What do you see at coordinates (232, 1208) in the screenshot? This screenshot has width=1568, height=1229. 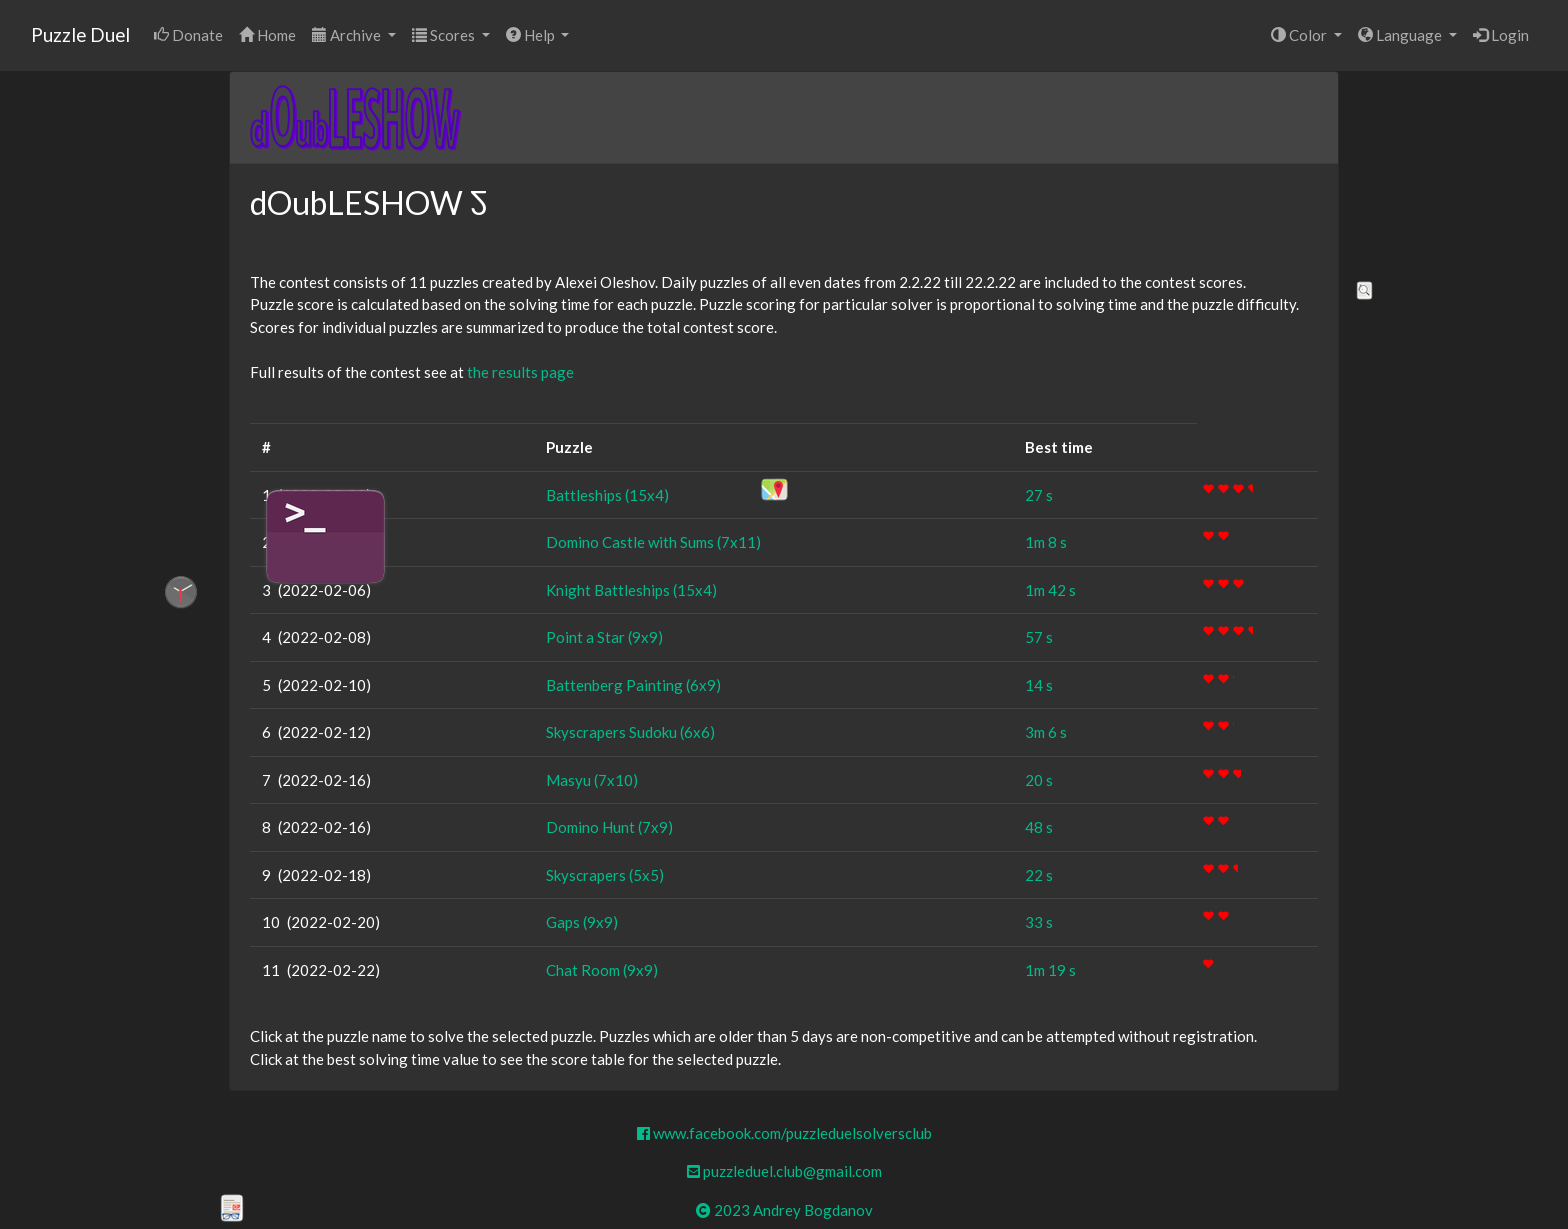 I see `open atril document viewer` at bounding box center [232, 1208].